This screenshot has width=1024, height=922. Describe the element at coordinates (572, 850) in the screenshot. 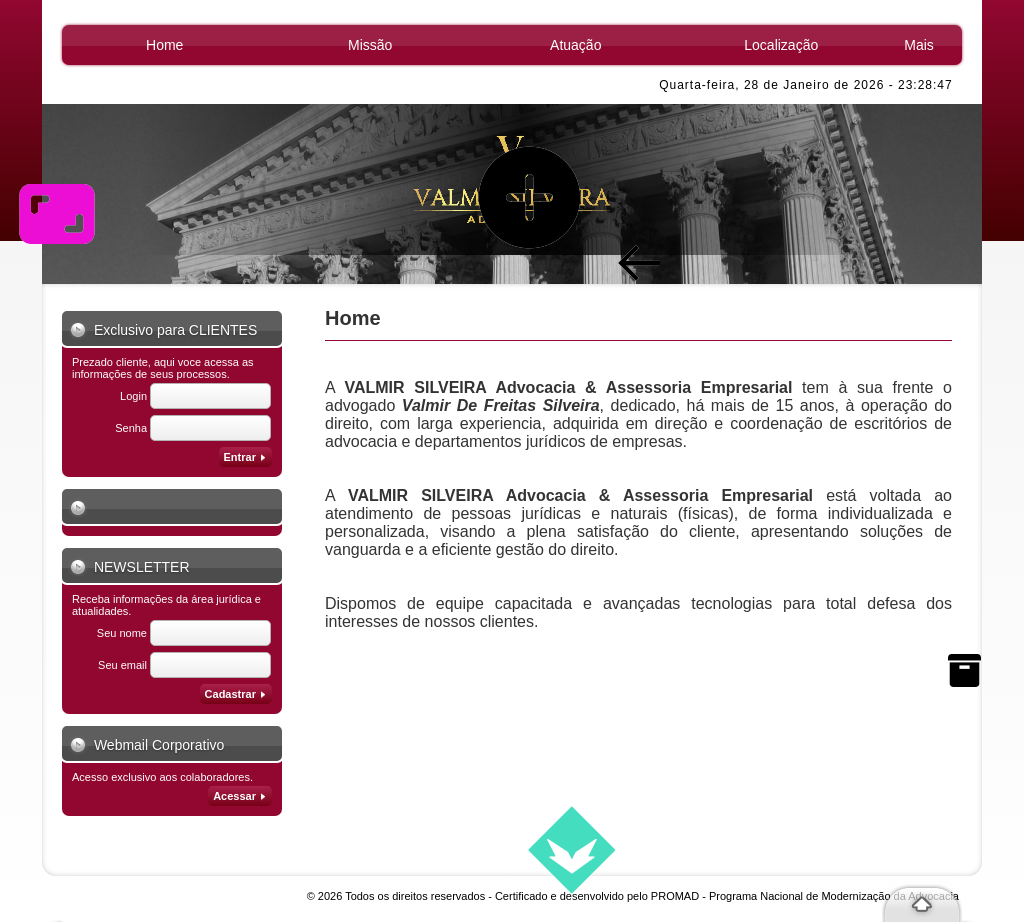

I see `discord hypesquad house of balance badge` at that location.